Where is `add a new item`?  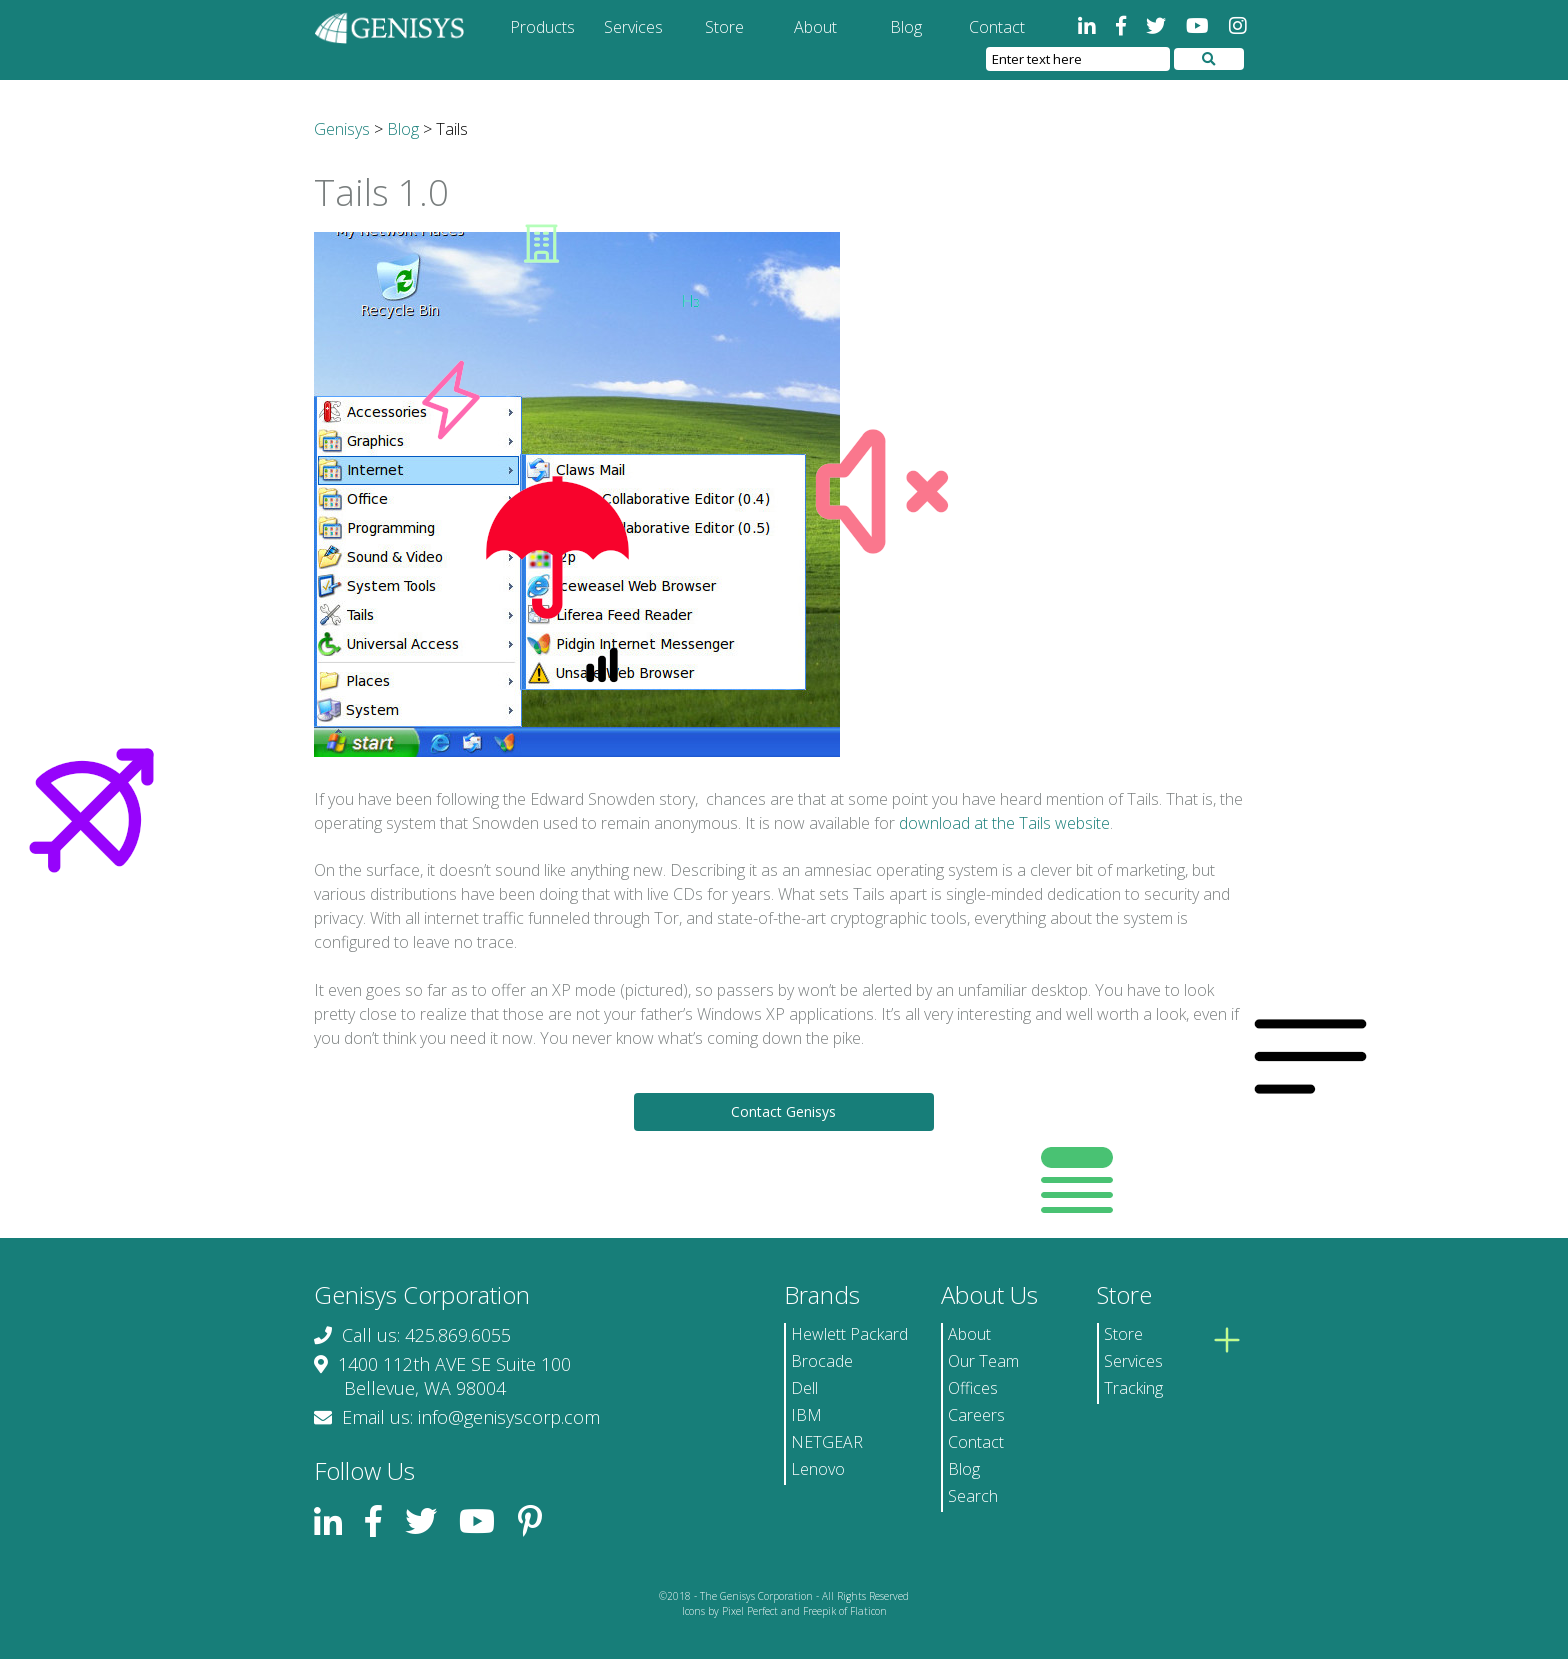 add a new item is located at coordinates (1227, 1340).